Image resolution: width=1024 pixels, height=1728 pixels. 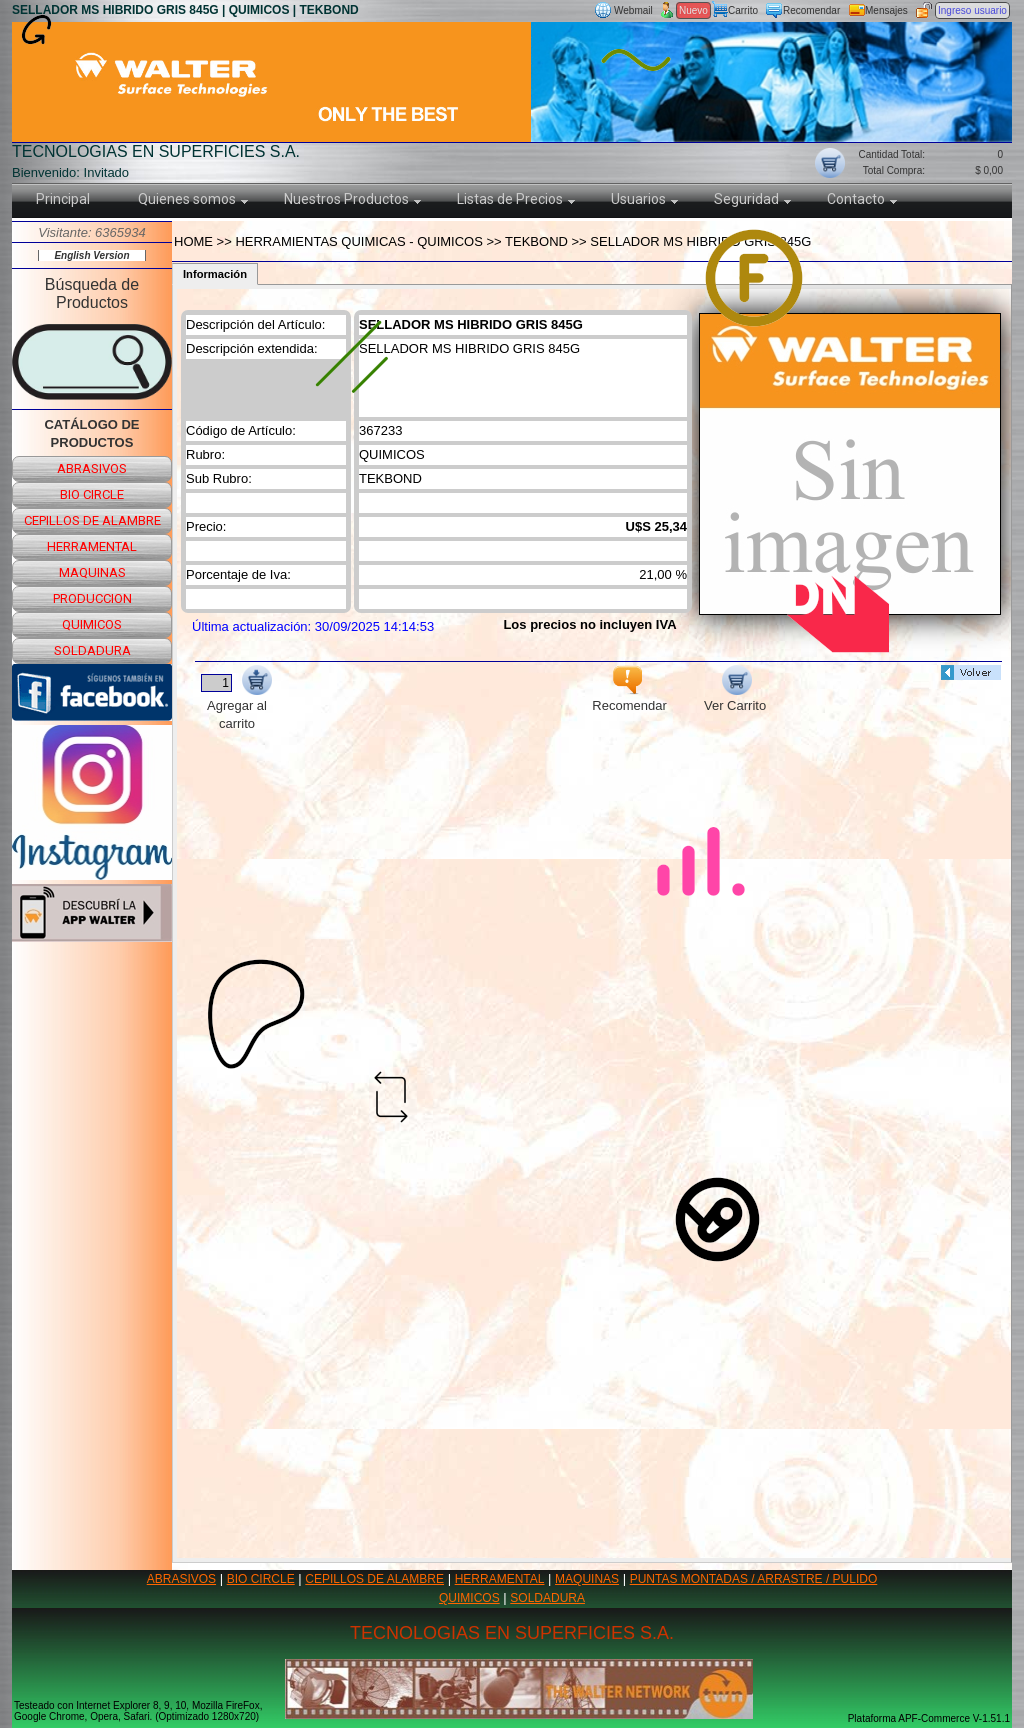 What do you see at coordinates (717, 1219) in the screenshot?
I see `open steam gaming platform` at bounding box center [717, 1219].